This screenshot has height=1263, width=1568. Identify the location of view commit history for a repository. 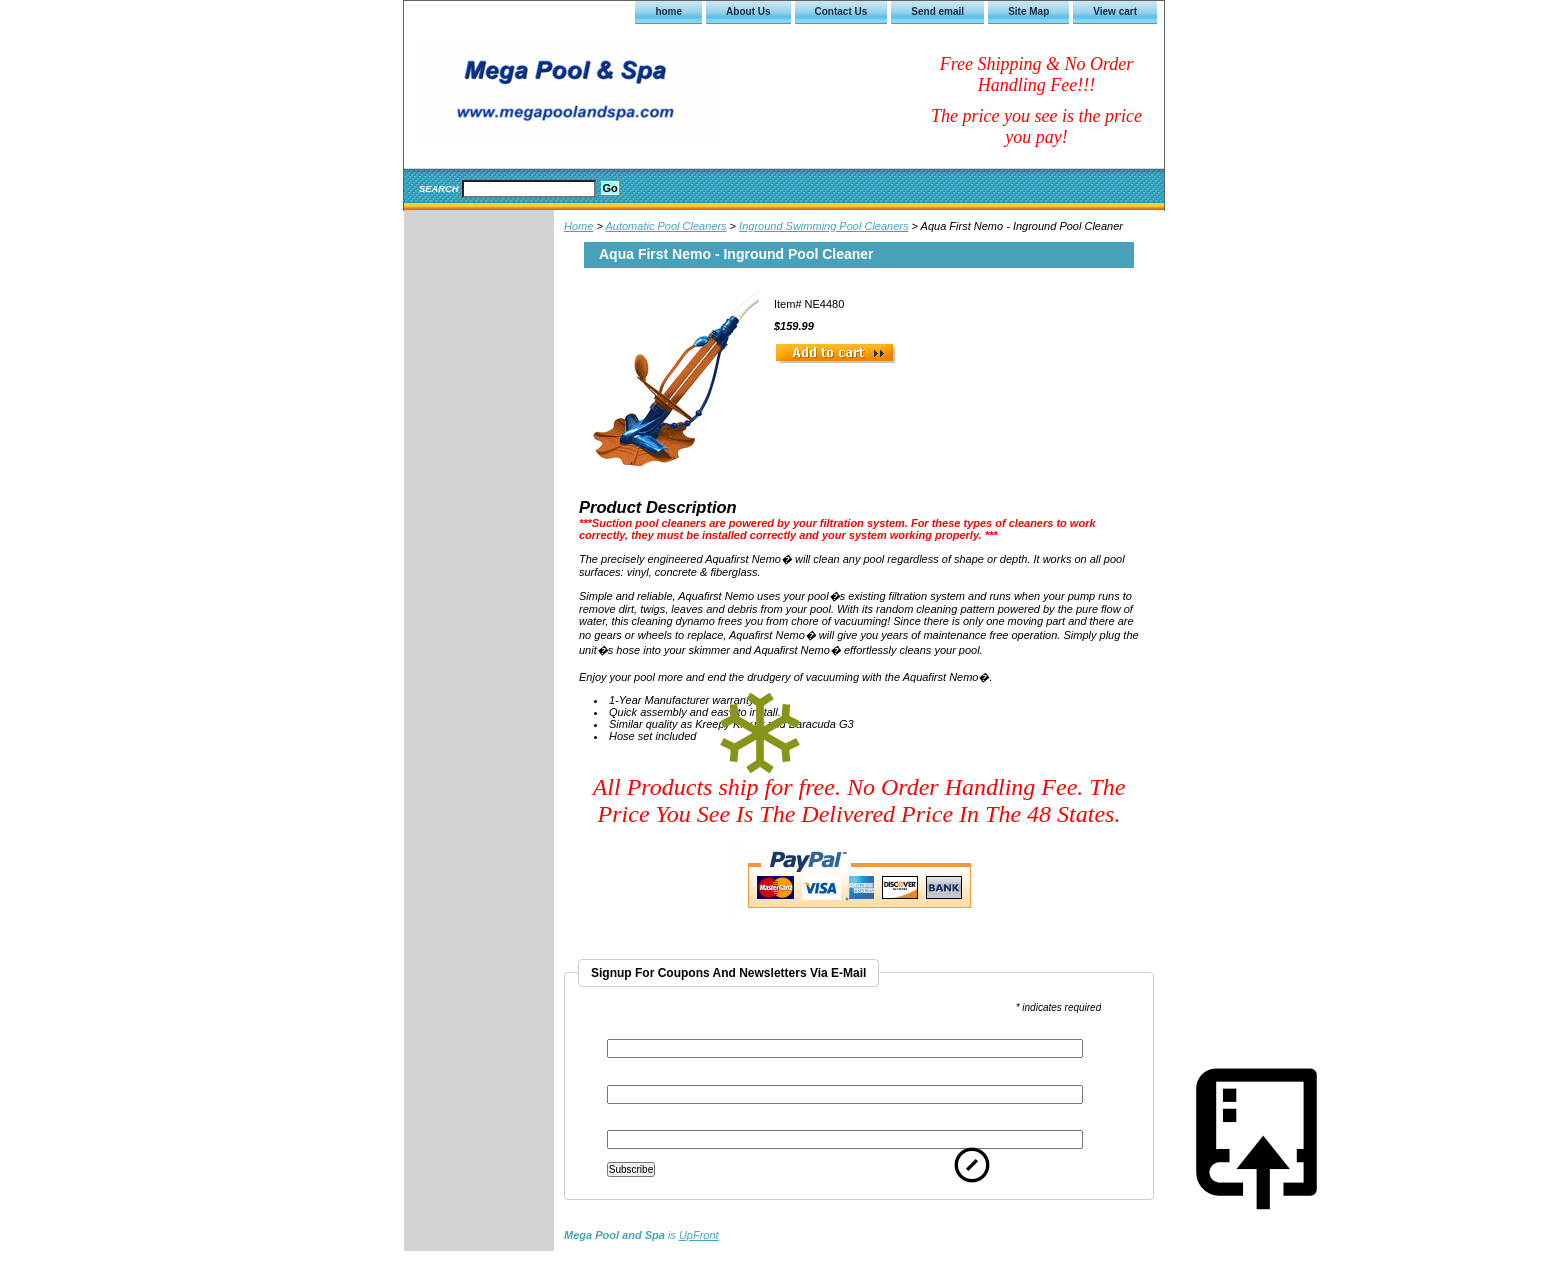
(1256, 1135).